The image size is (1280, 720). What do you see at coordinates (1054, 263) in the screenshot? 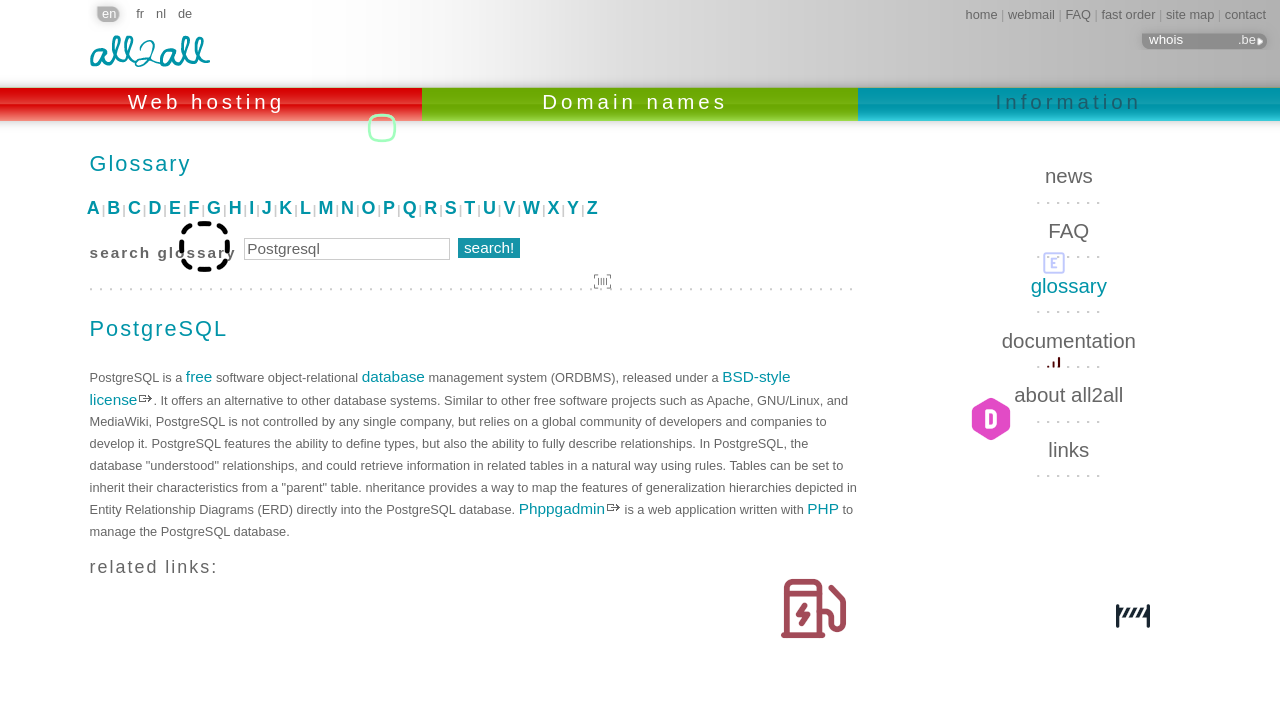
I see `indicates an "E" rating or classification` at bounding box center [1054, 263].